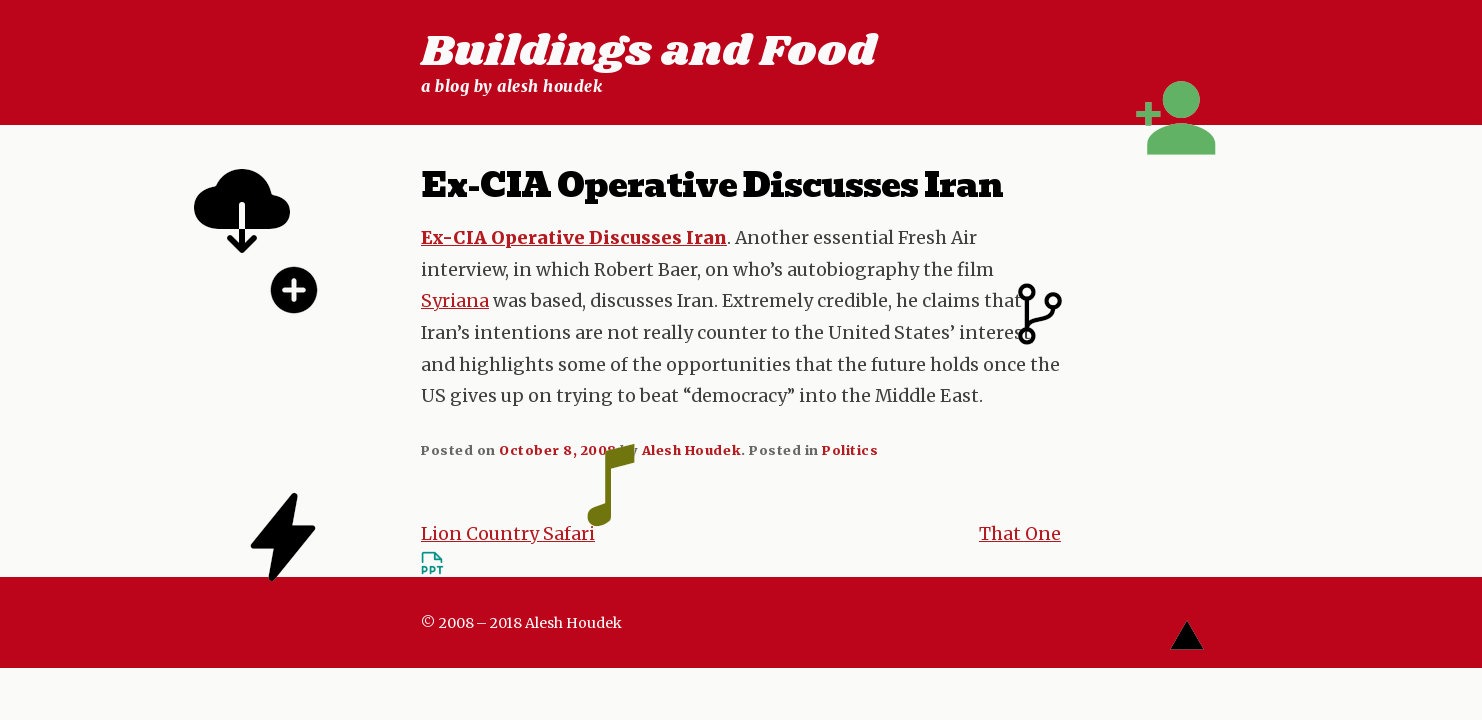 This screenshot has width=1482, height=720. What do you see at coordinates (1187, 635) in the screenshot?
I see `vercel platform logo` at bounding box center [1187, 635].